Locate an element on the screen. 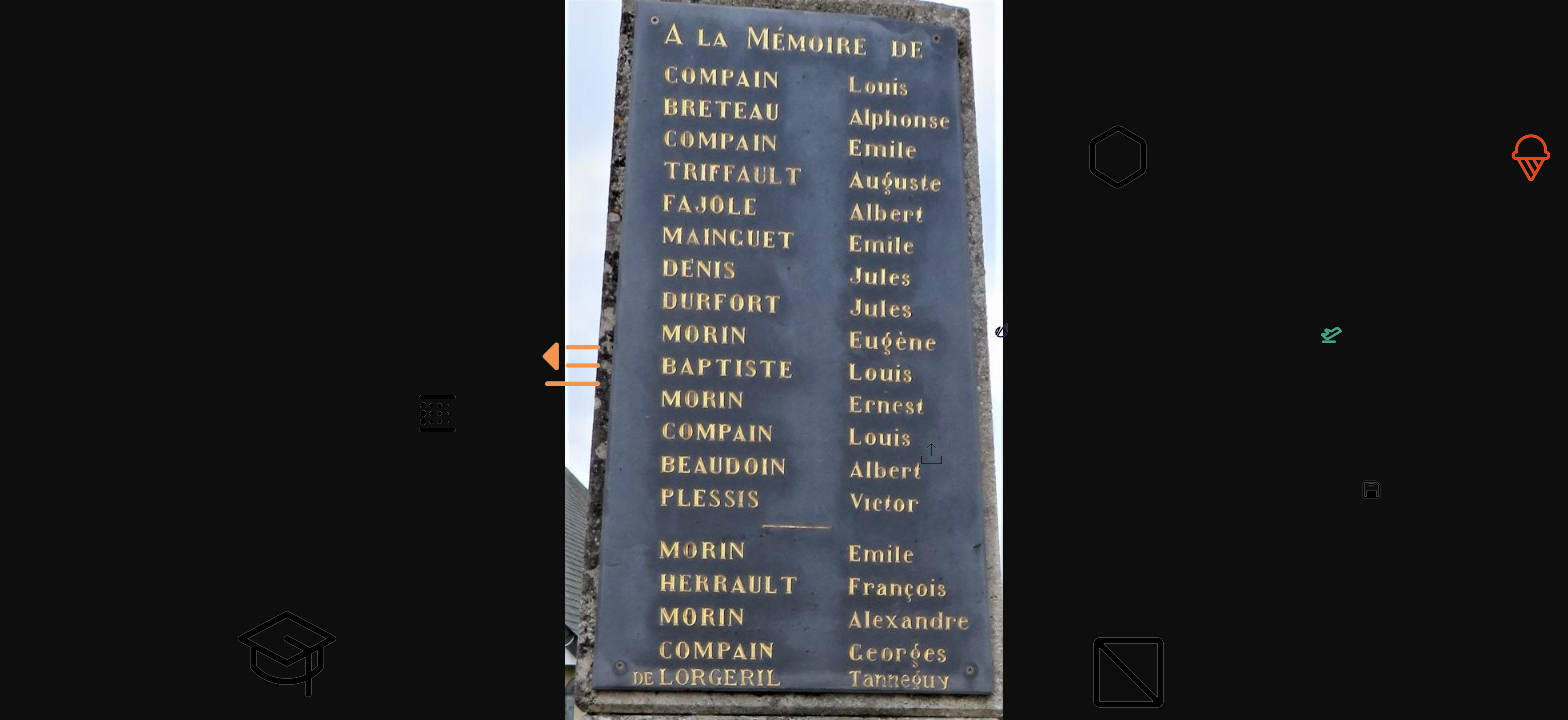 Image resolution: width=1568 pixels, height=720 pixels. departing flight status indicator is located at coordinates (1331, 334).